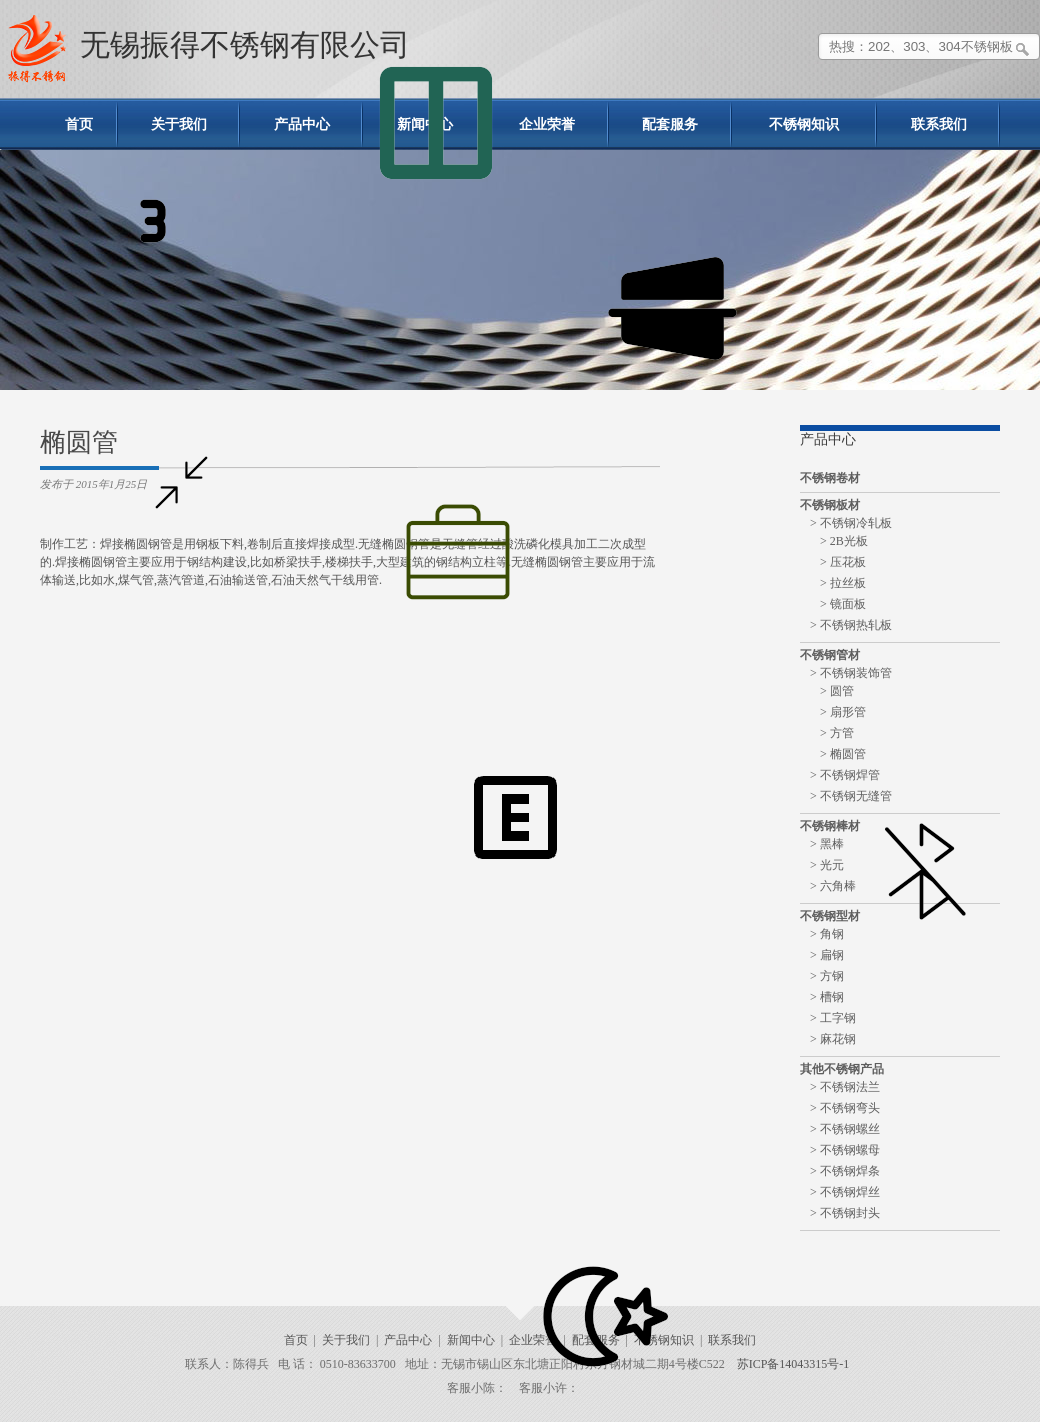 Image resolution: width=1040 pixels, height=1422 pixels. What do you see at coordinates (181, 482) in the screenshot?
I see `collapse or minimize content` at bounding box center [181, 482].